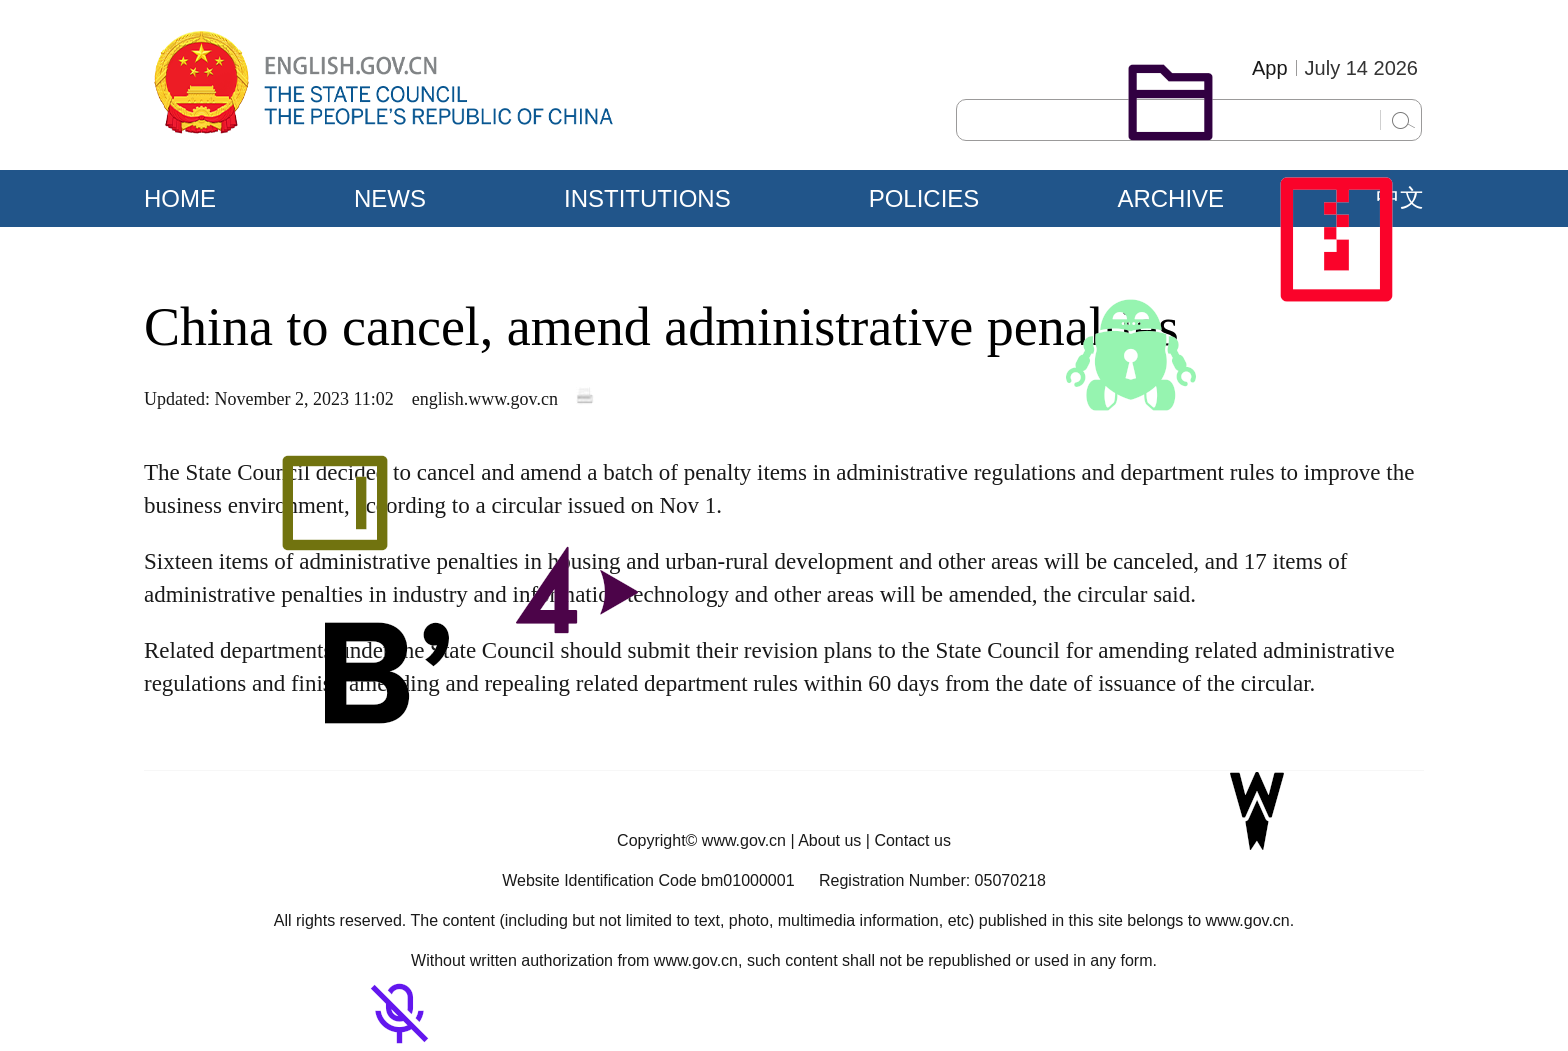 Image resolution: width=1568 pixels, height=1051 pixels. Describe the element at coordinates (577, 590) in the screenshot. I see `open the tv4 play streaming app` at that location.